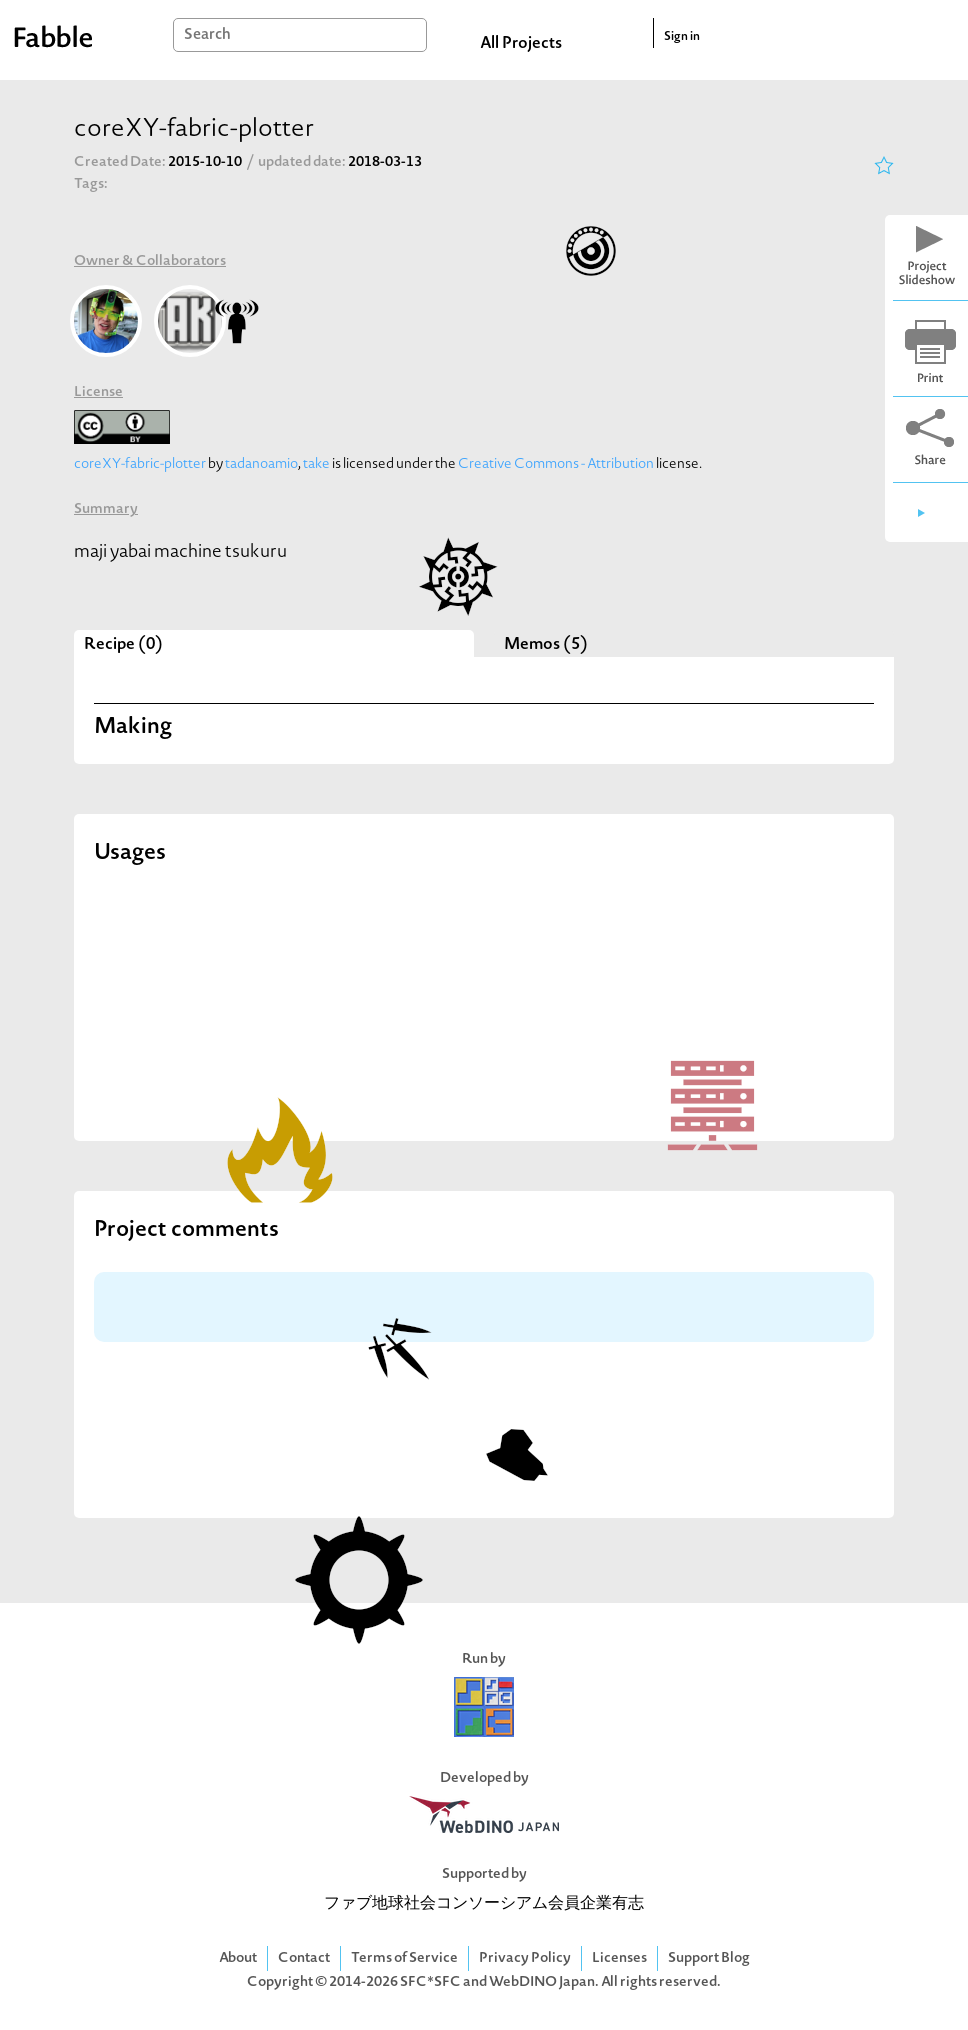 The image size is (968, 2030). What do you see at coordinates (712, 1105) in the screenshot?
I see `access server management settings` at bounding box center [712, 1105].